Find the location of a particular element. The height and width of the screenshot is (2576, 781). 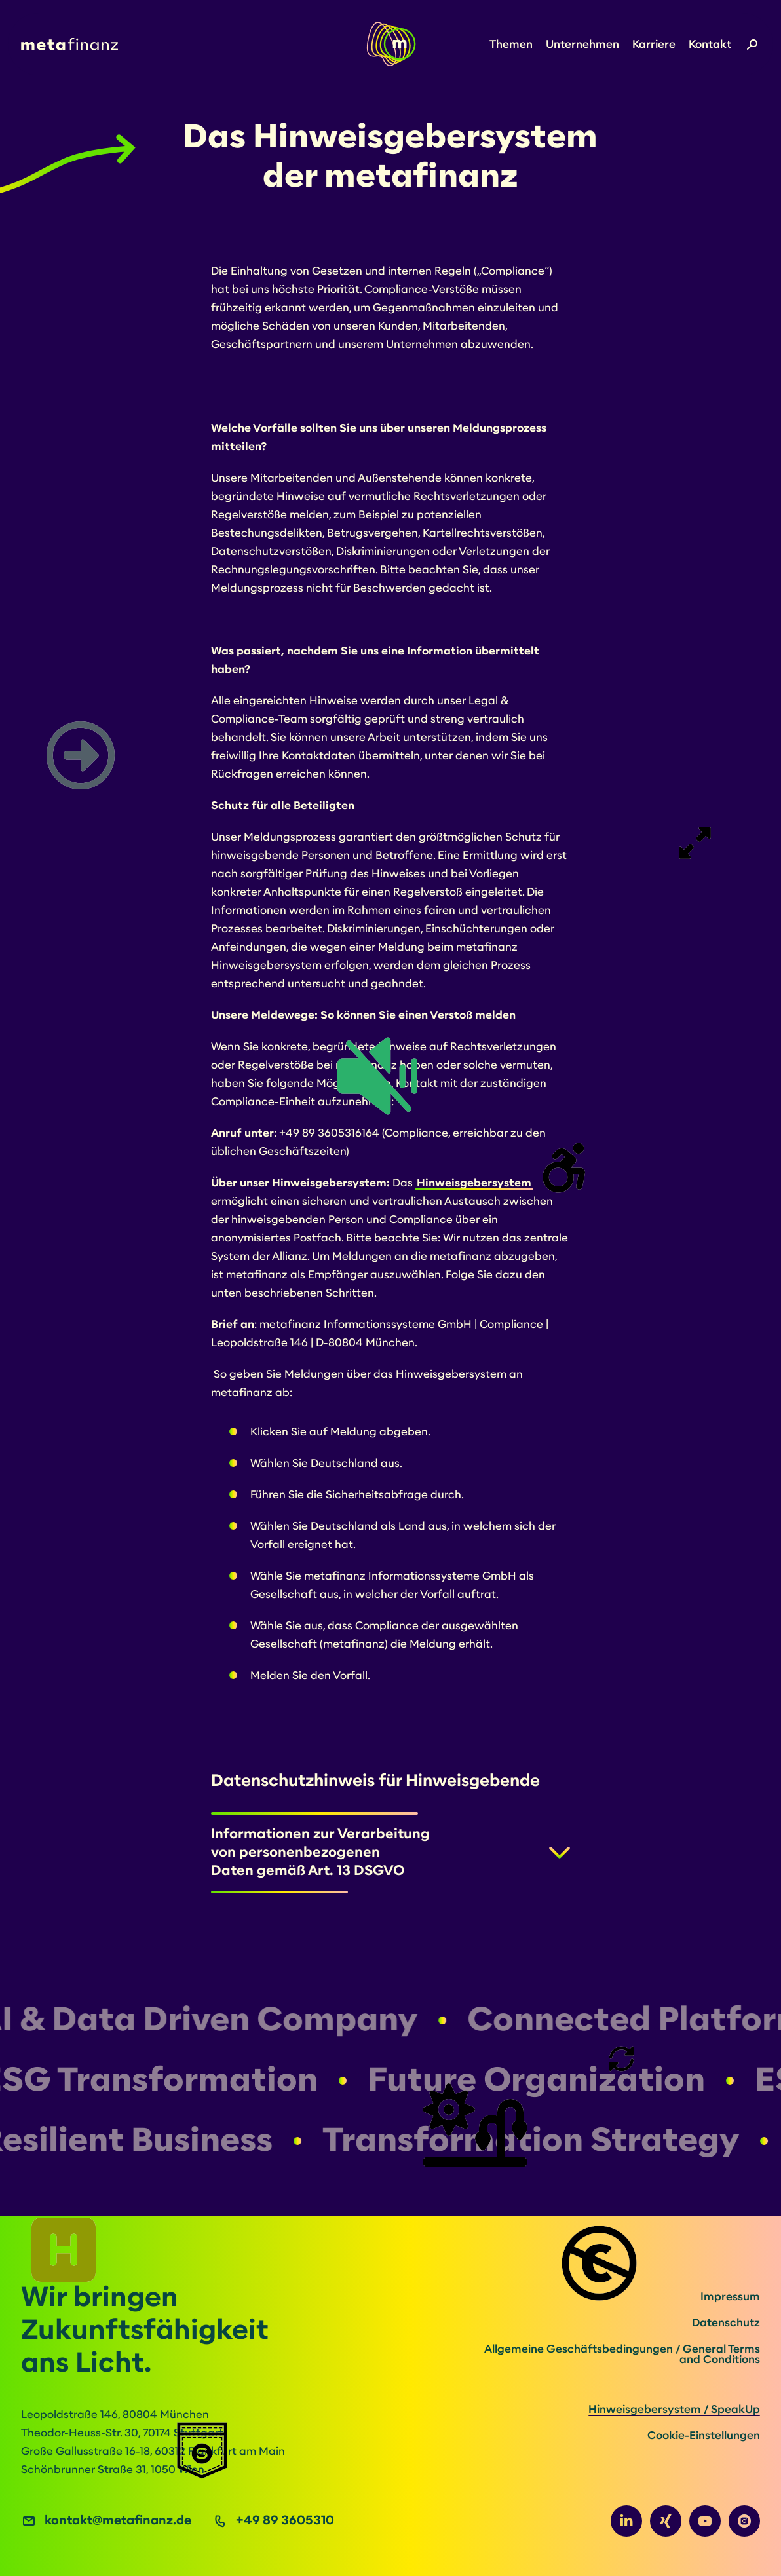

indicates wheelchair accessibility is located at coordinates (564, 1167).